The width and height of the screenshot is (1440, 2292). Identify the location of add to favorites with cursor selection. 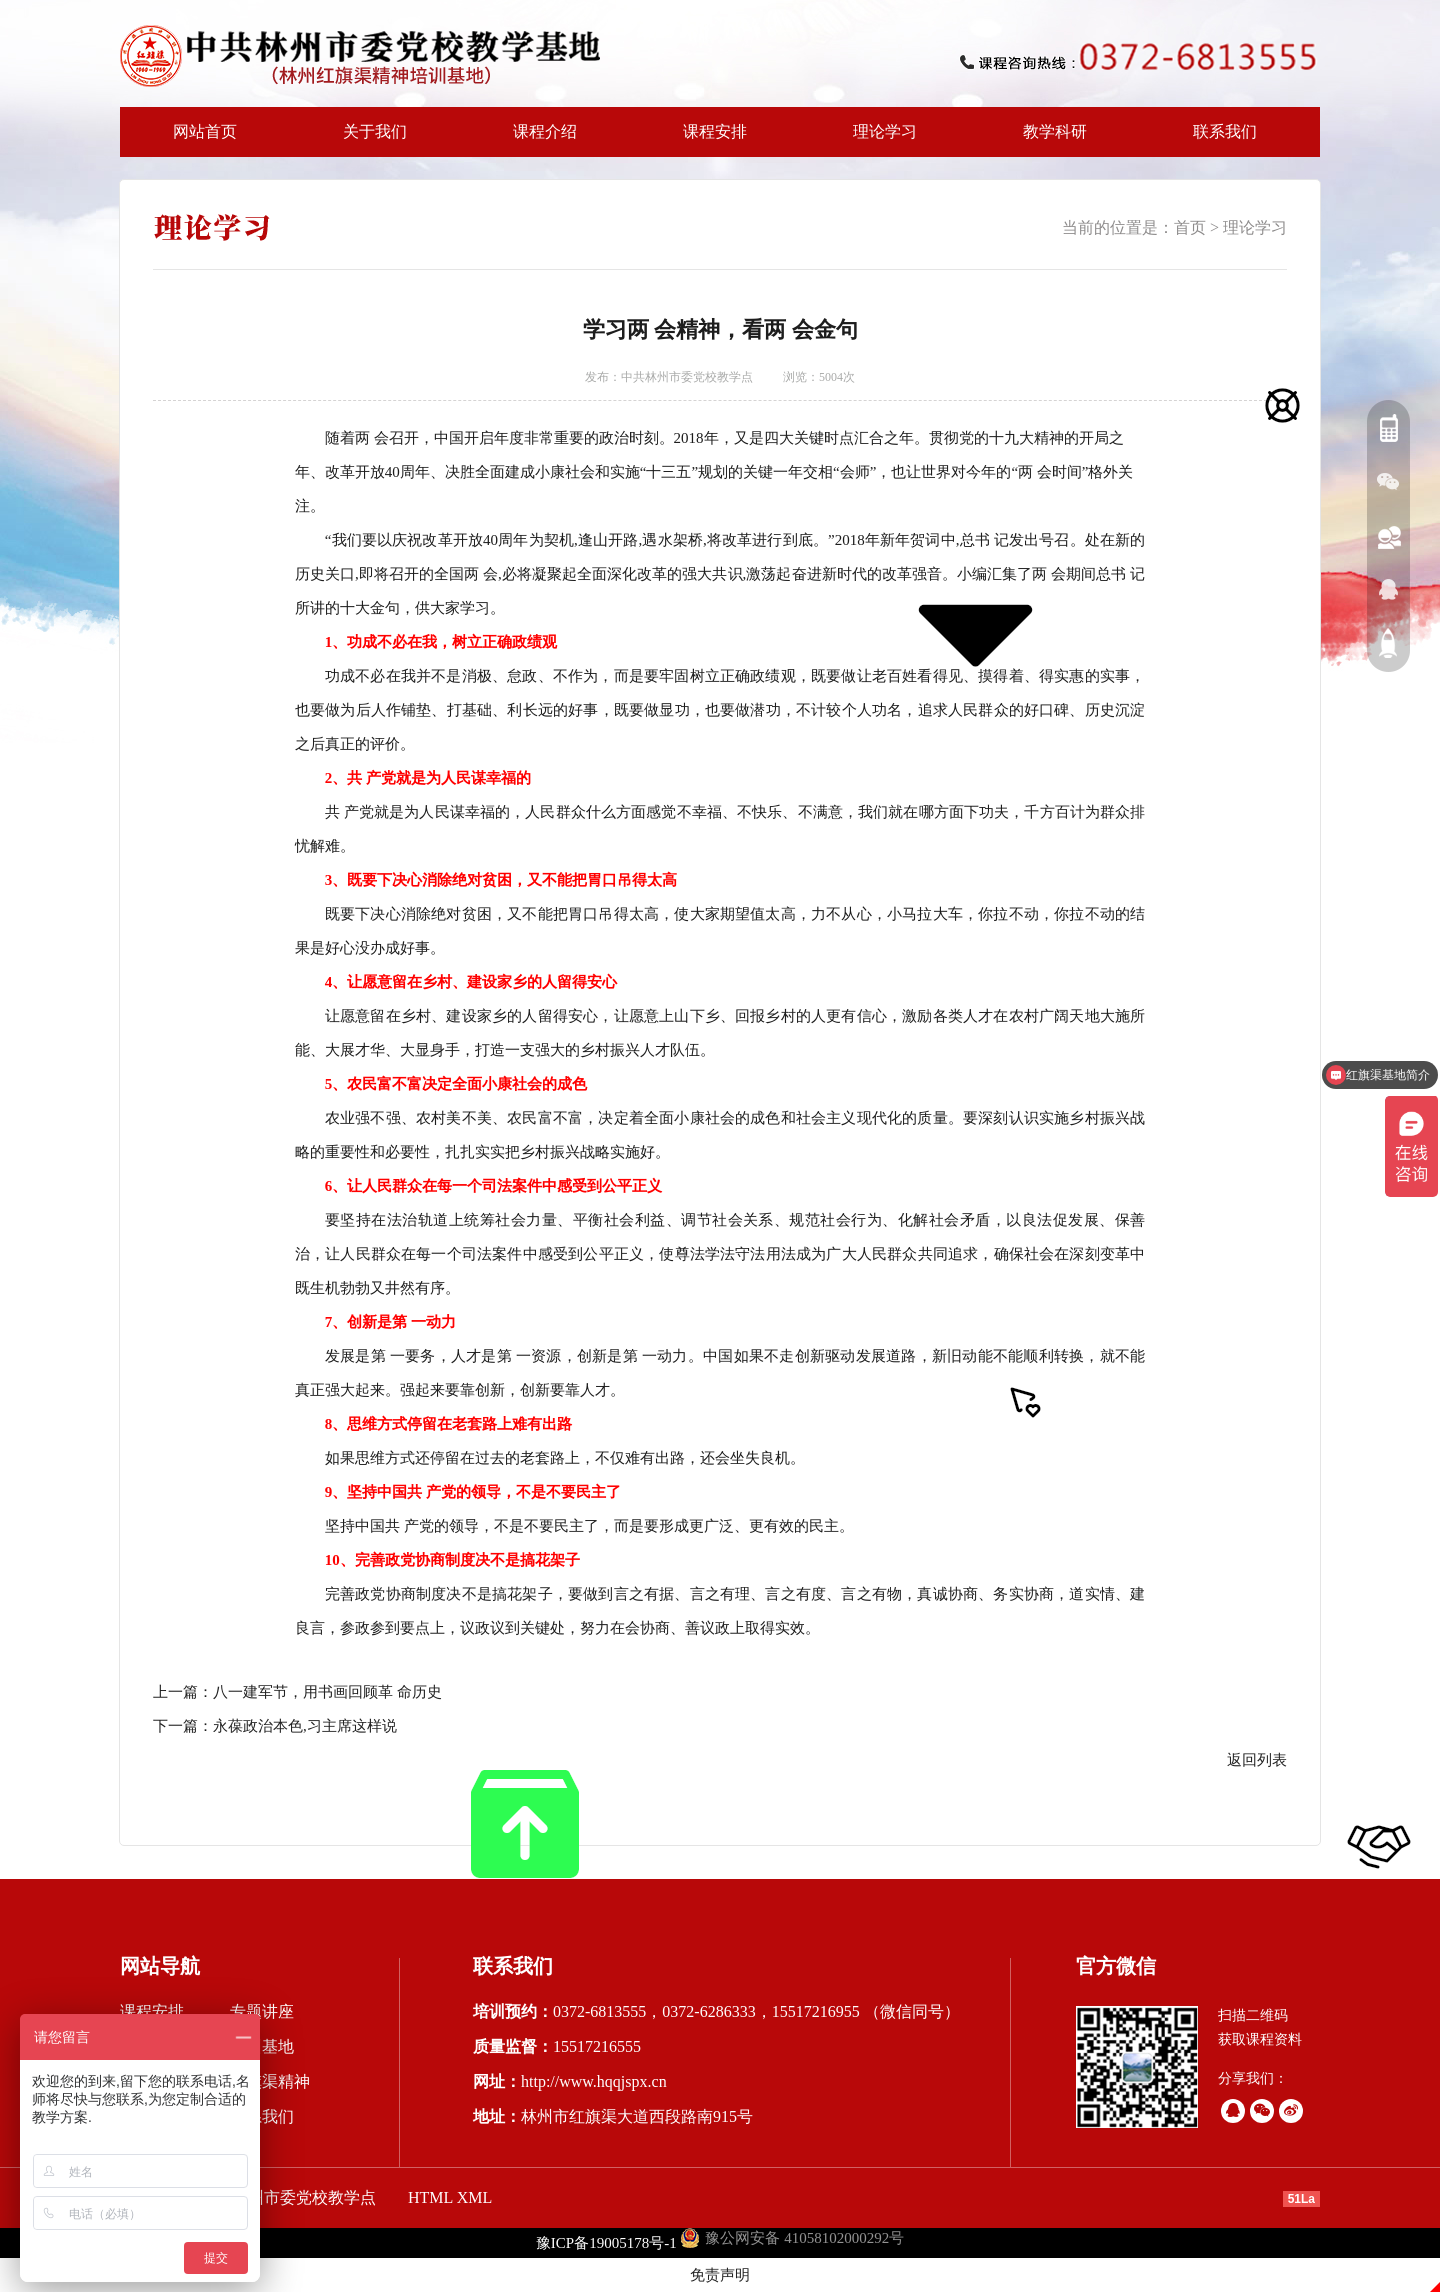
(1024, 1401).